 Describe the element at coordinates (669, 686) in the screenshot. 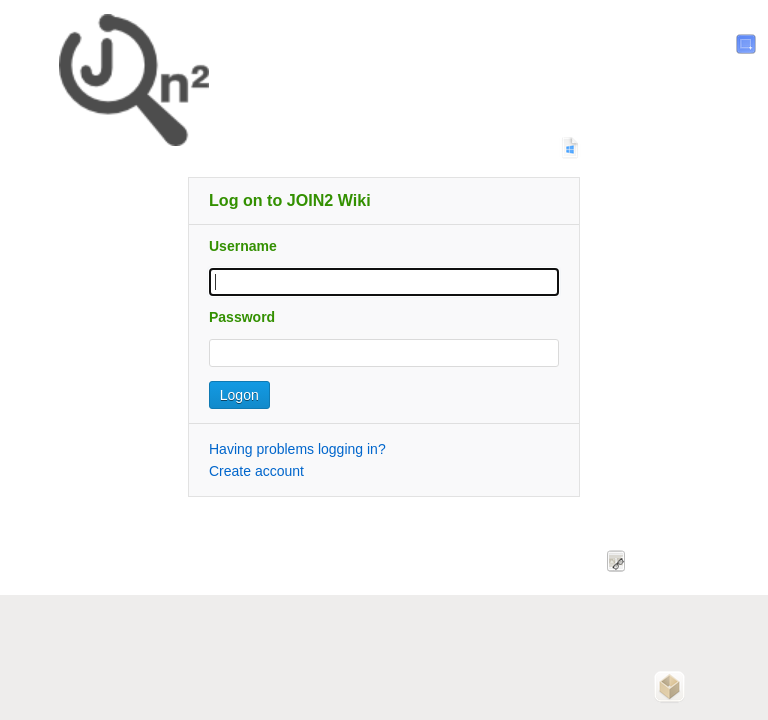

I see `open flatpak software manager` at that location.